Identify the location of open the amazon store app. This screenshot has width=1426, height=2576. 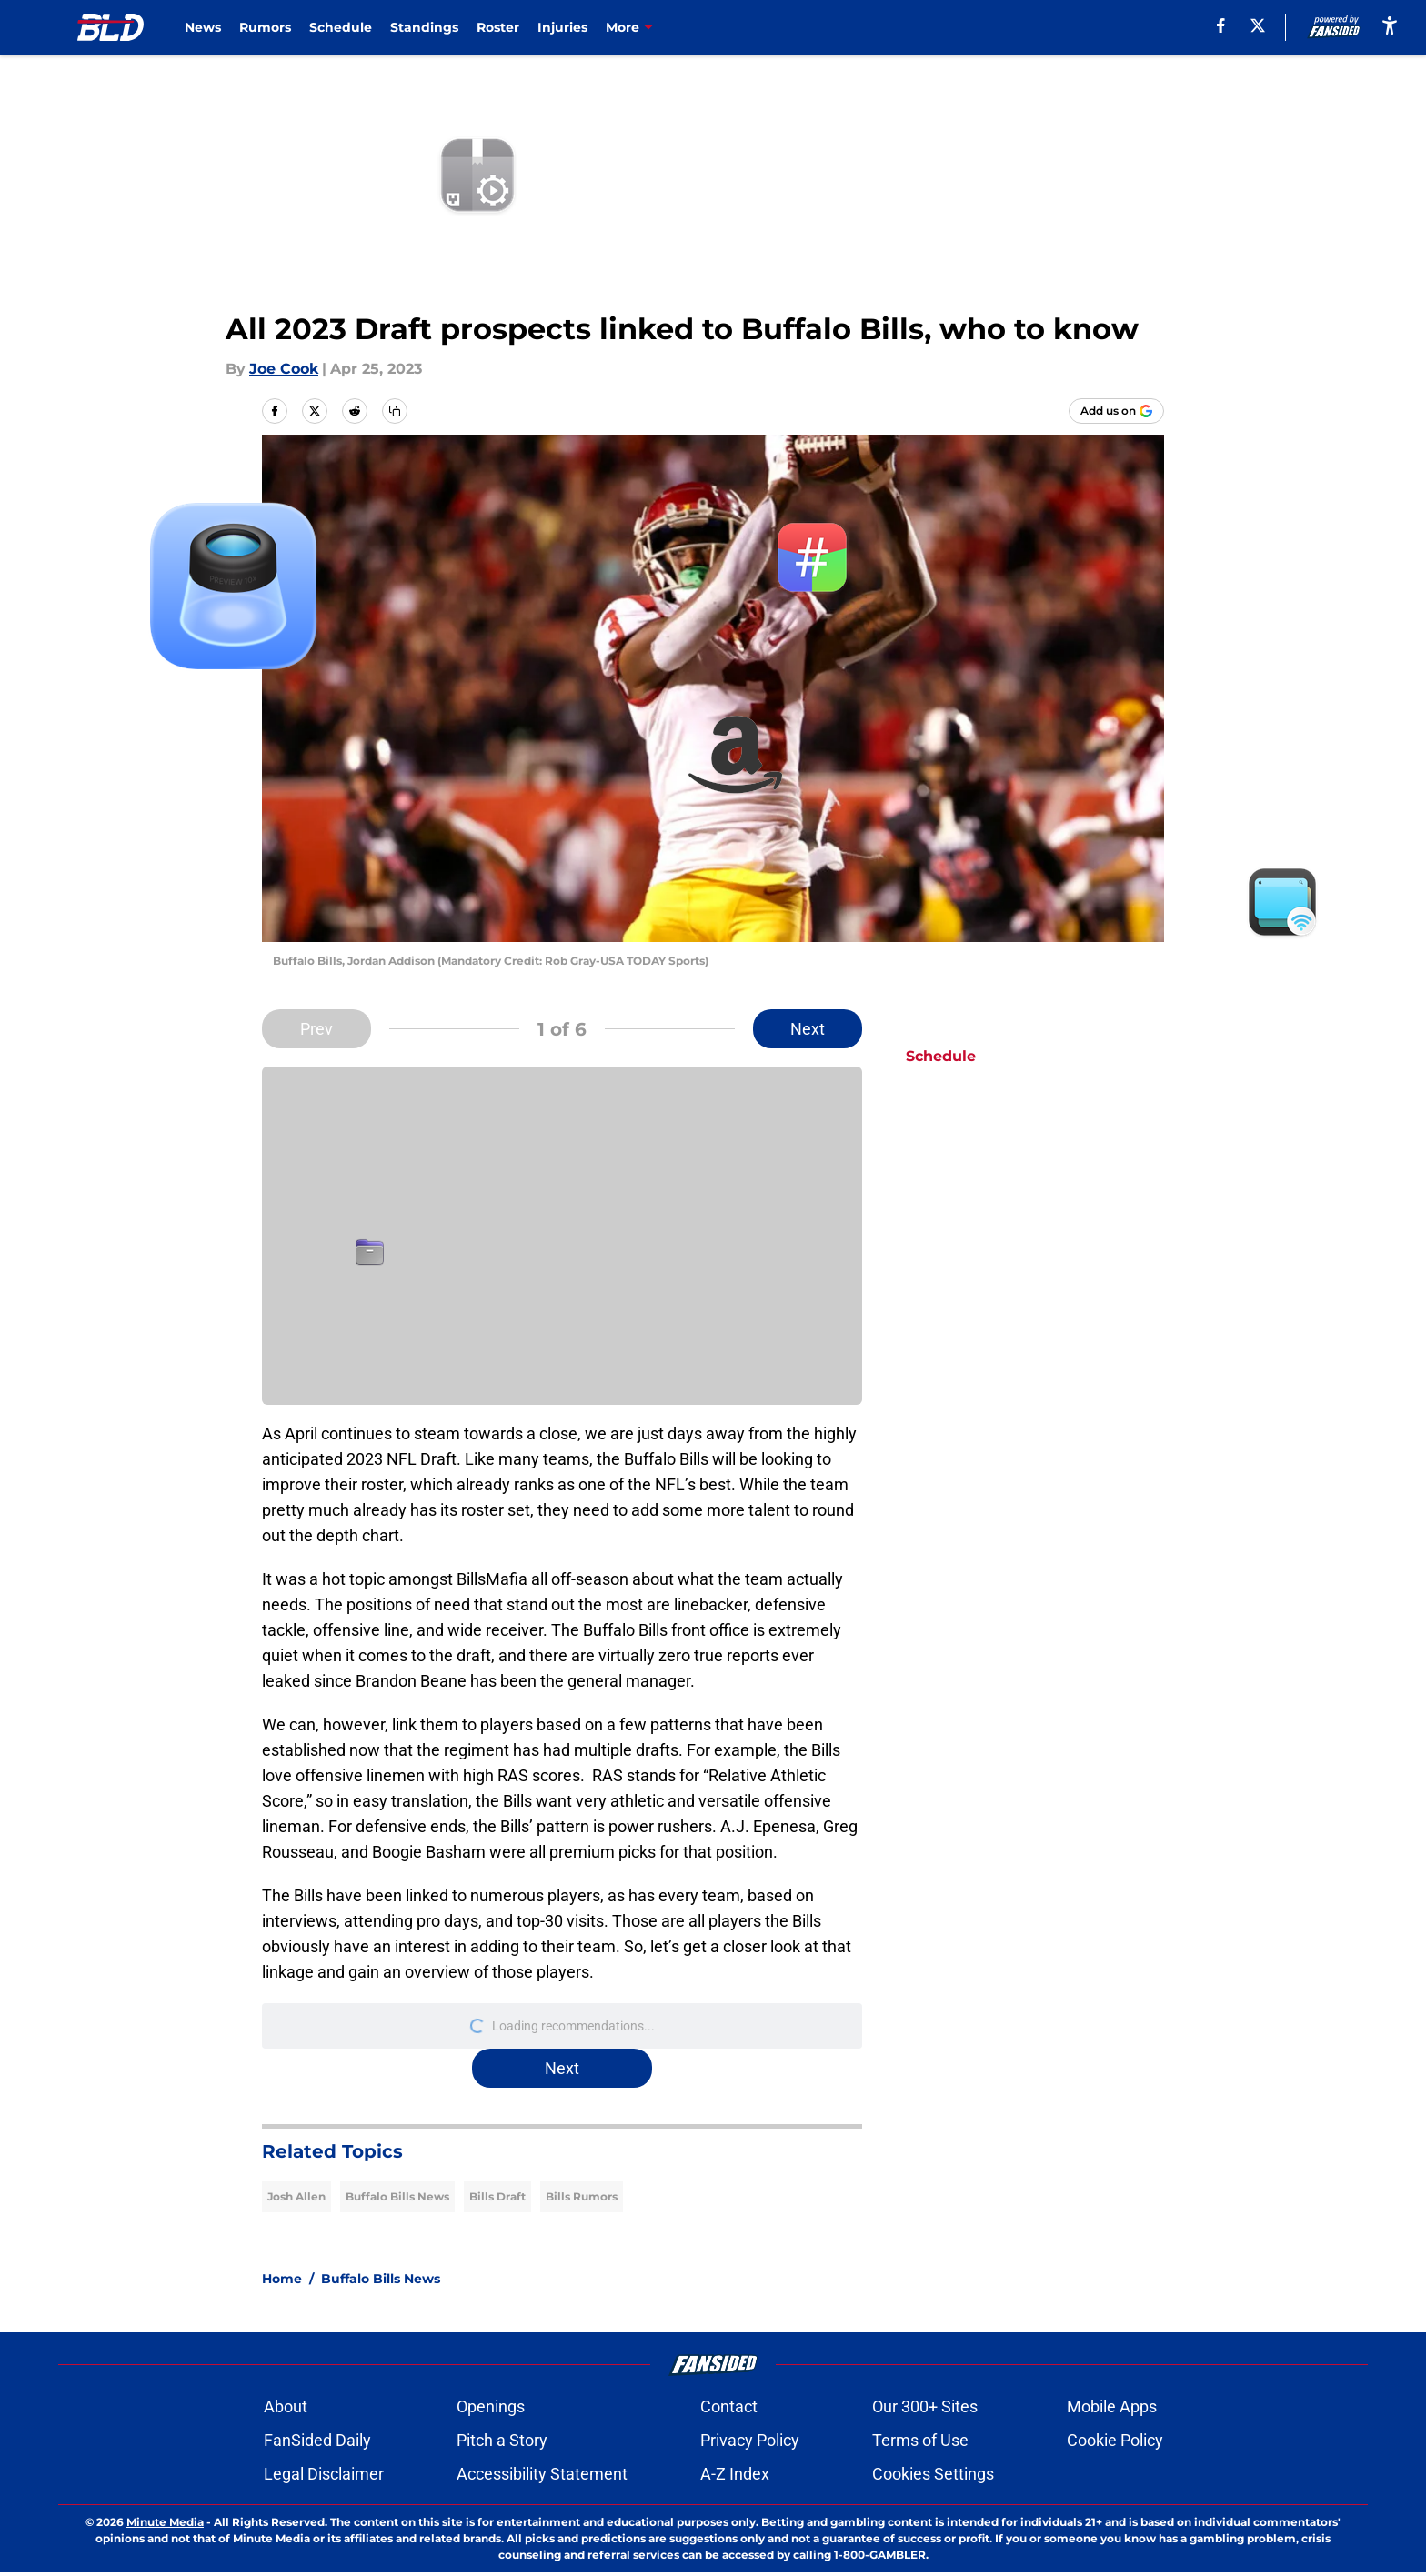
(735, 756).